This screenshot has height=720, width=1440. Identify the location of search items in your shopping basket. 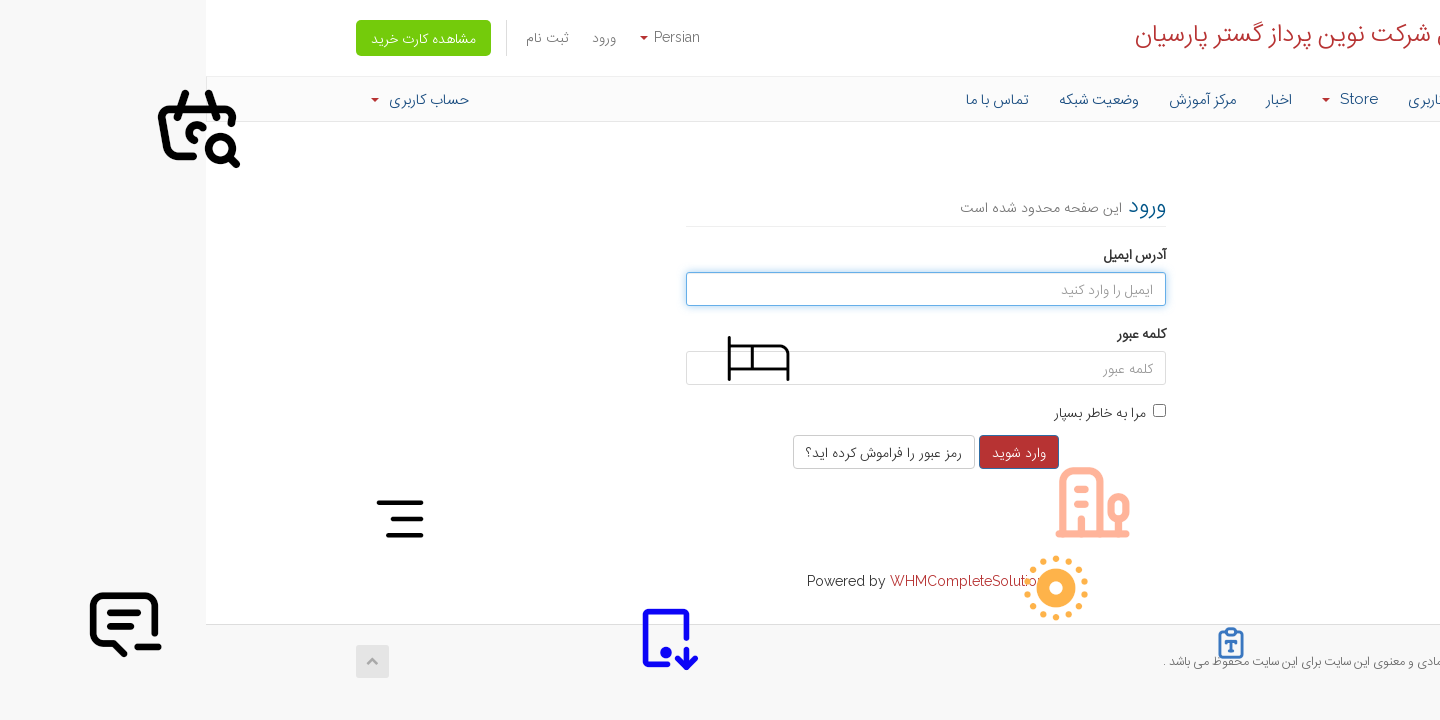
(197, 125).